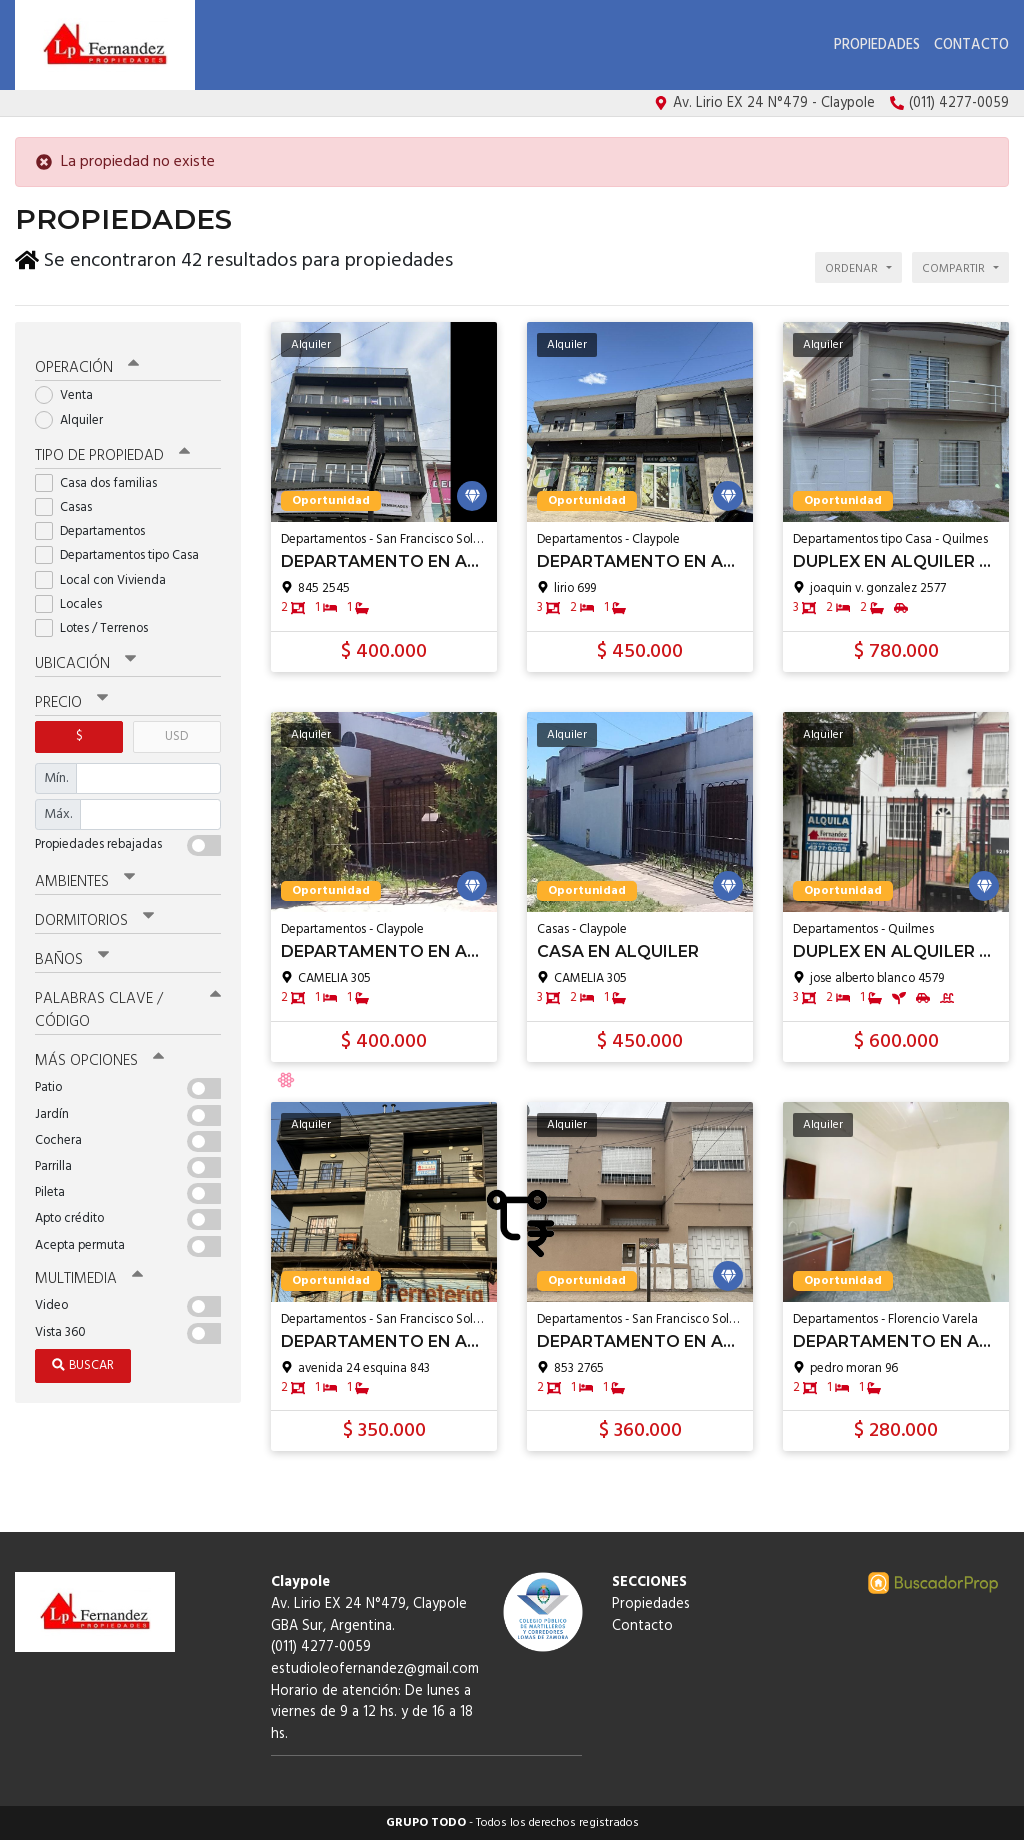 The image size is (1024, 1840). I want to click on view rupee transaction history, so click(520, 1223).